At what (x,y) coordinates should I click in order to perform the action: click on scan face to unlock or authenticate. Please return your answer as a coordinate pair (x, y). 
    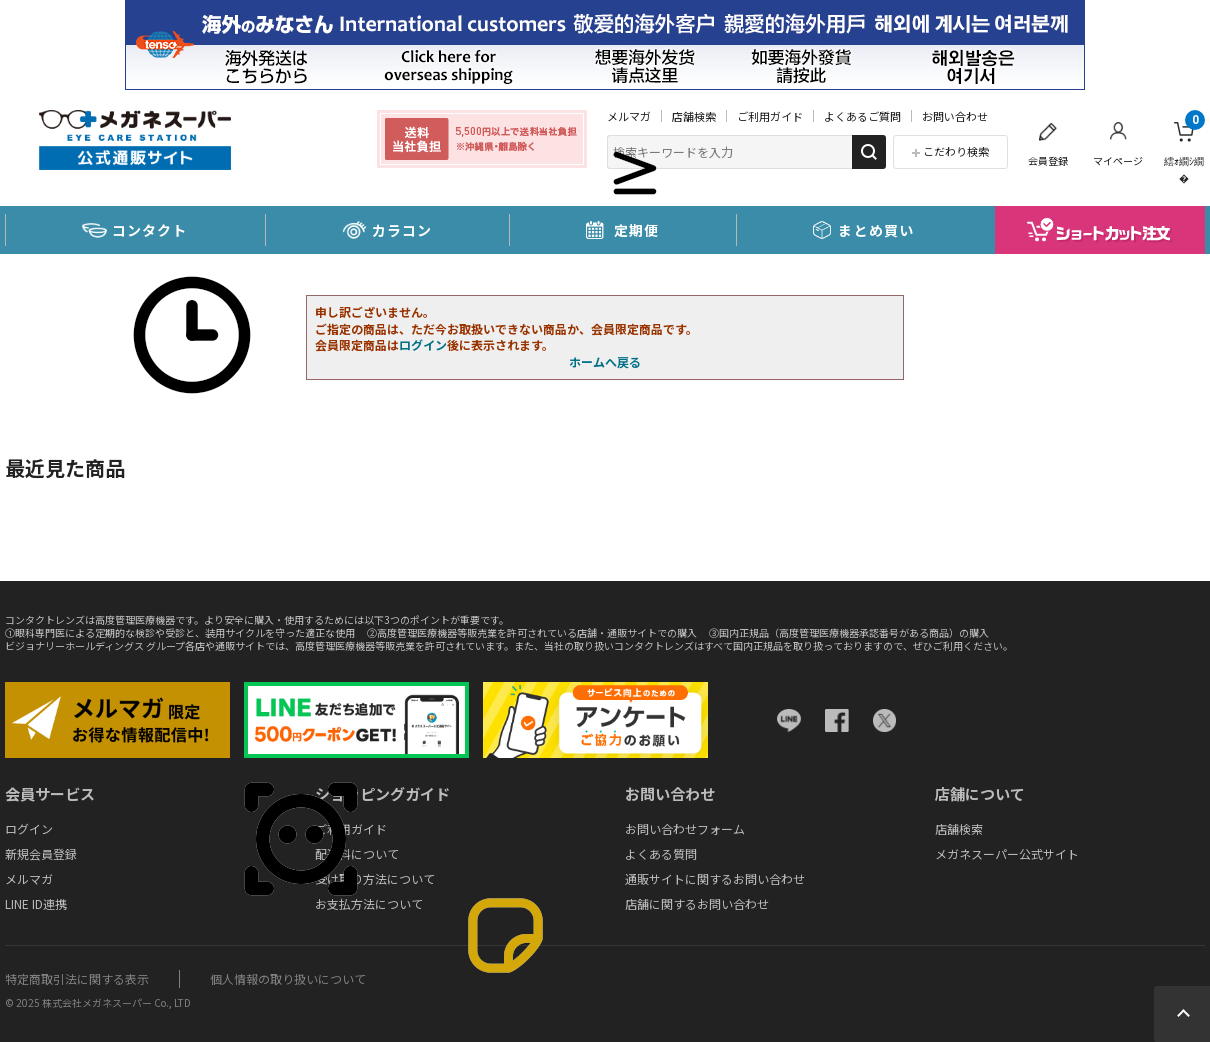
    Looking at the image, I should click on (301, 839).